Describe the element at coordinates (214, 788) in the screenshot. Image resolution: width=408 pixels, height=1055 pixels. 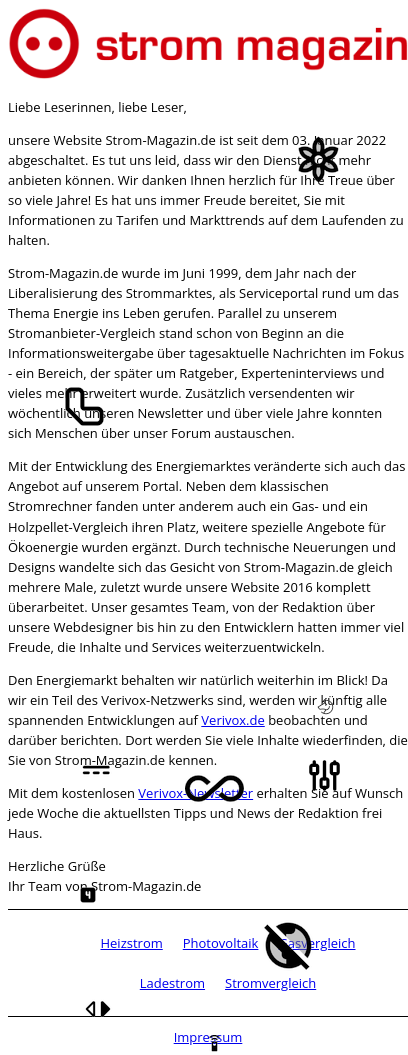
I see `indicates all-inclusive or unlimited features` at that location.